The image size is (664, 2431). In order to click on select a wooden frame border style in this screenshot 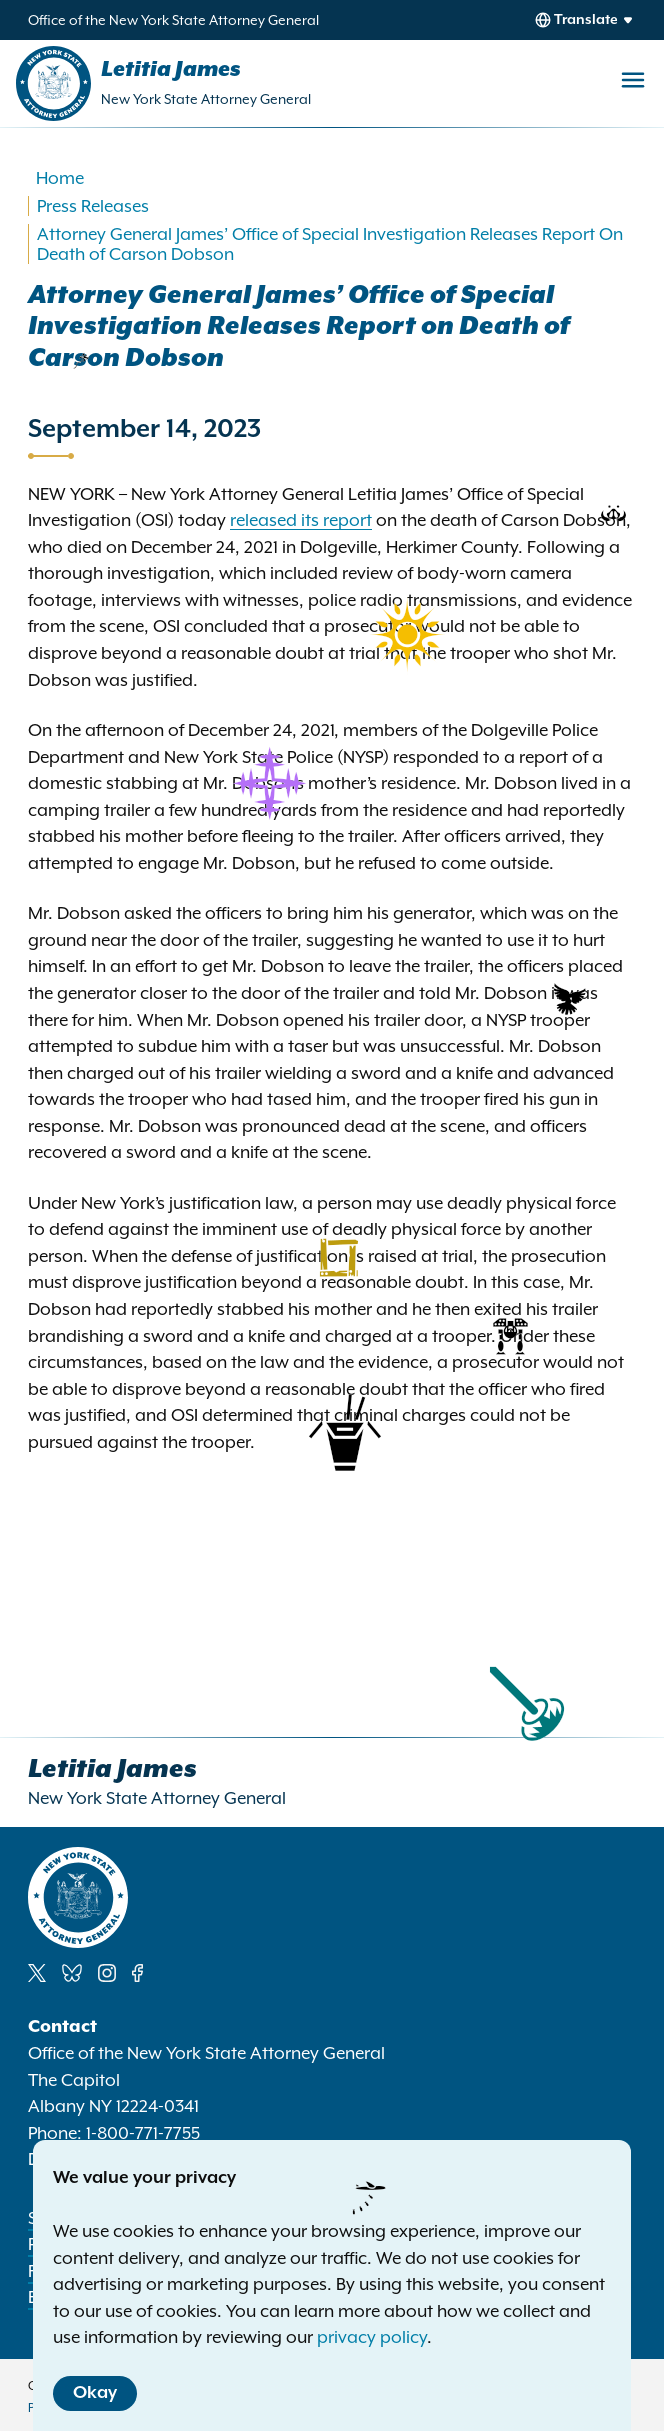, I will do `click(339, 1258)`.